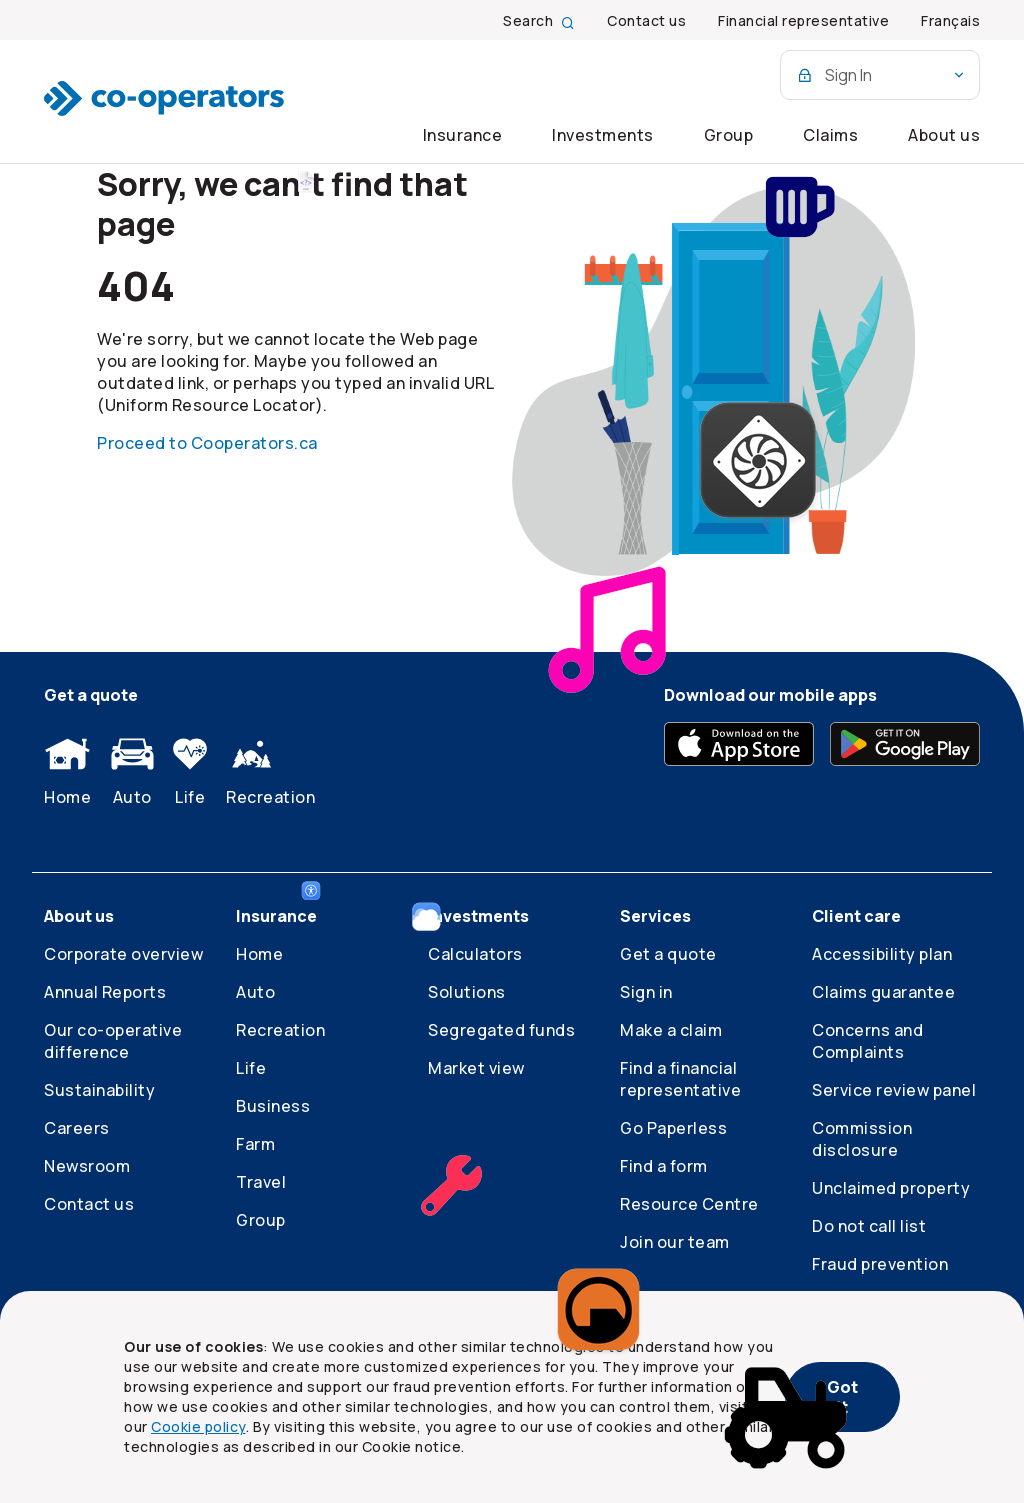 The image size is (1024, 1503). What do you see at coordinates (451, 1185) in the screenshot?
I see `access settings or configuration options` at bounding box center [451, 1185].